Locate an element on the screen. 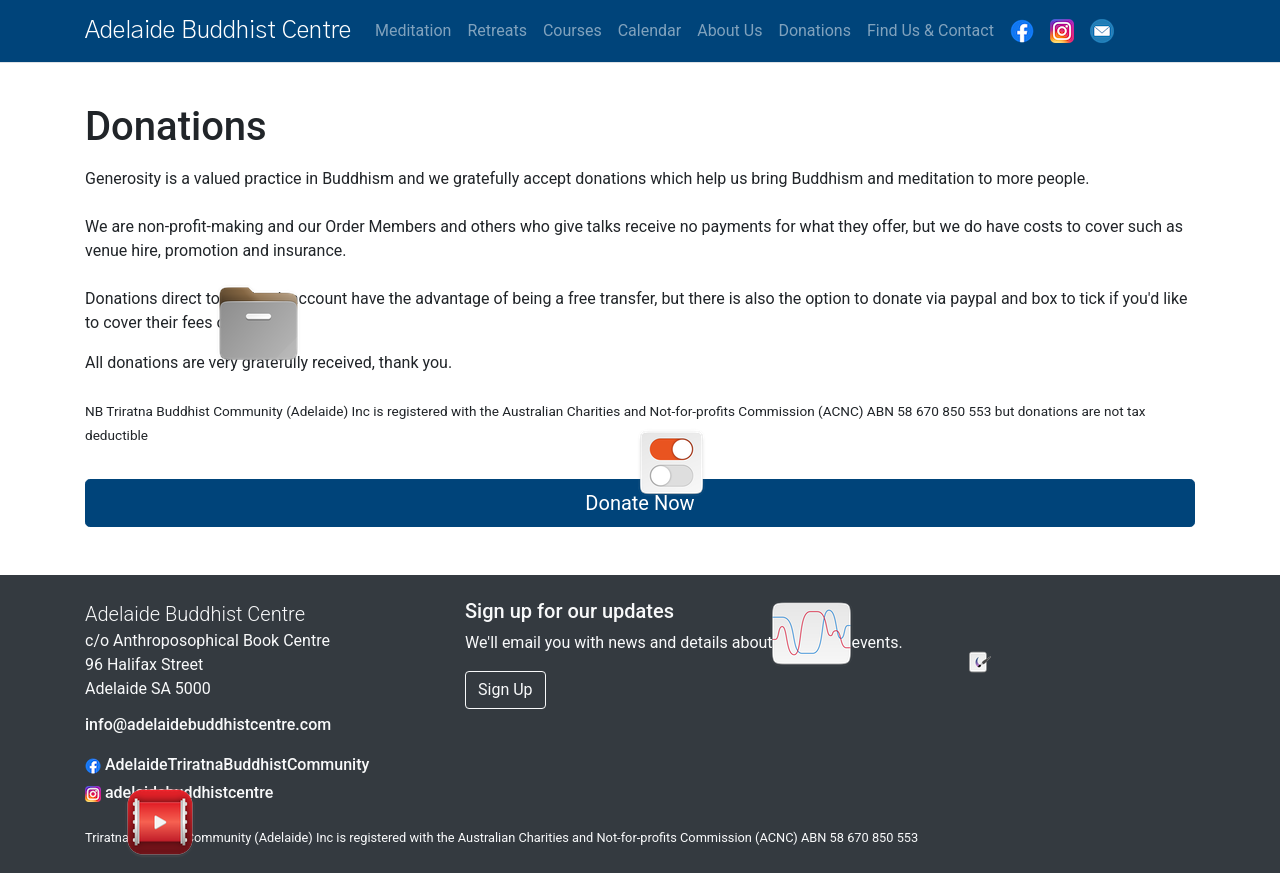  open file manager application is located at coordinates (258, 323).